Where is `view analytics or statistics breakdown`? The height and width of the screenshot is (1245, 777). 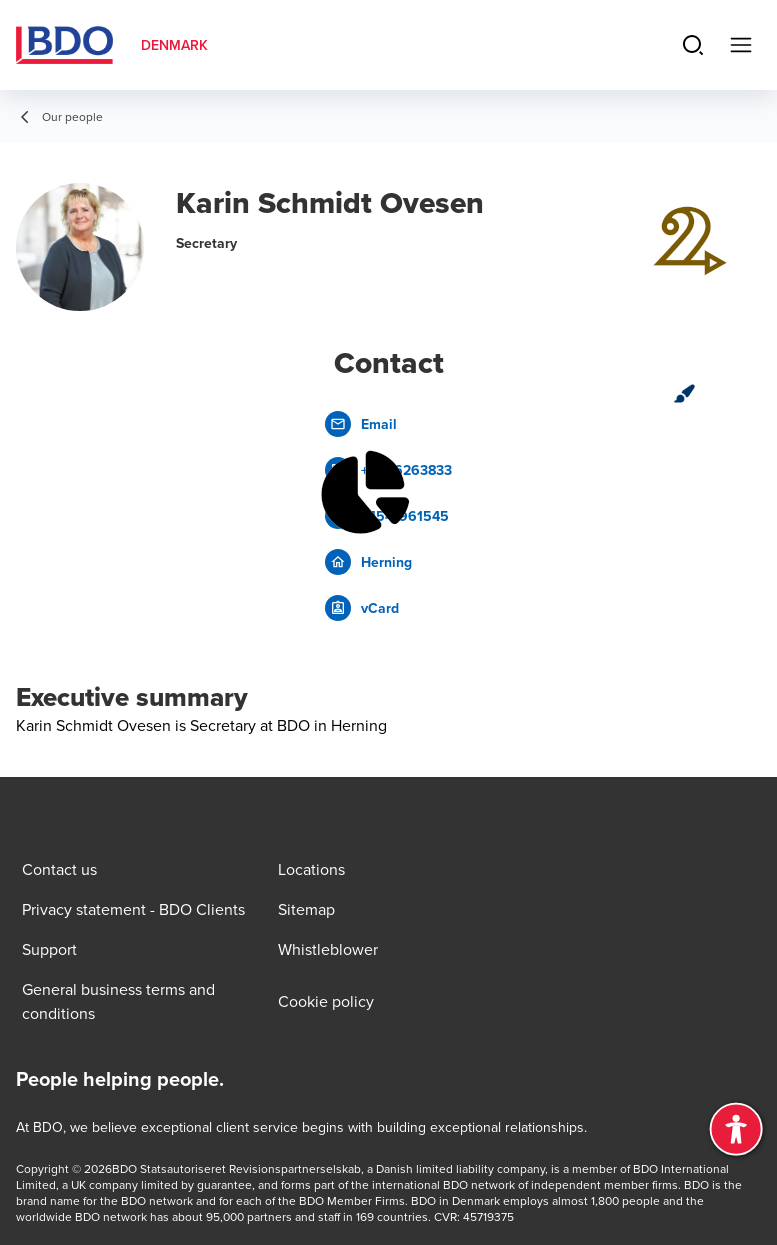 view analytics or statistics breakdown is located at coordinates (363, 492).